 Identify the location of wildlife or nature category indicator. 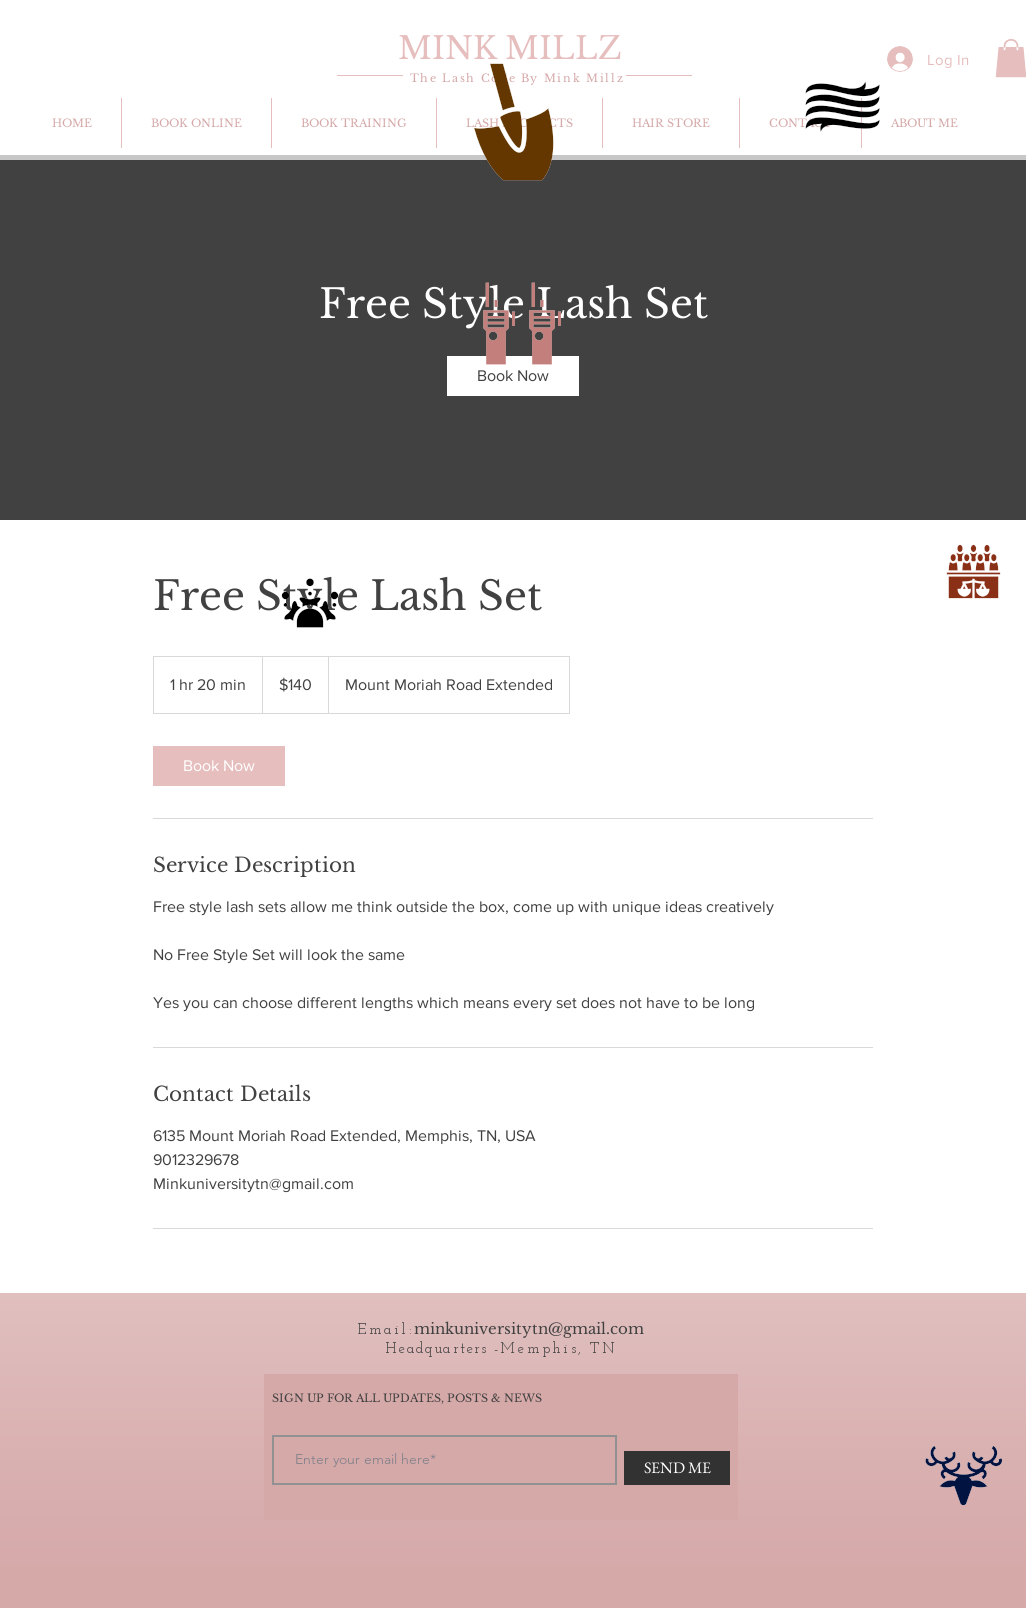
(963, 1475).